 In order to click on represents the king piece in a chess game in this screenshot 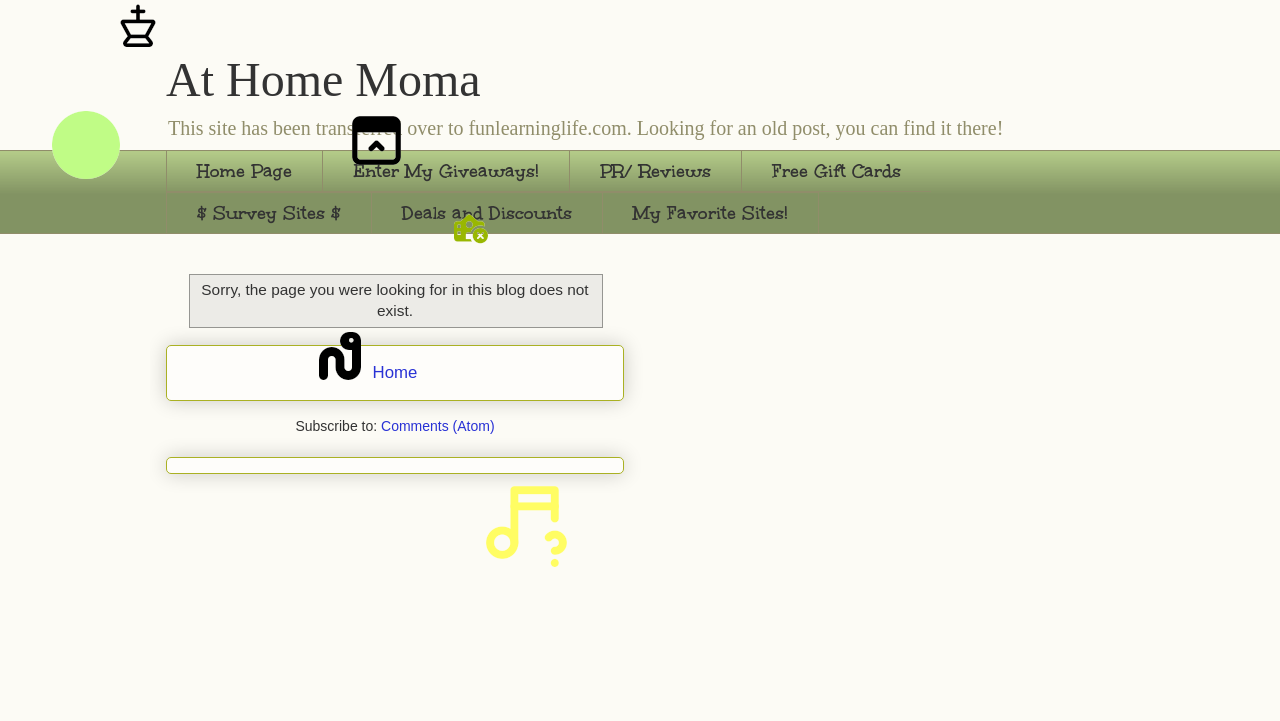, I will do `click(138, 27)`.